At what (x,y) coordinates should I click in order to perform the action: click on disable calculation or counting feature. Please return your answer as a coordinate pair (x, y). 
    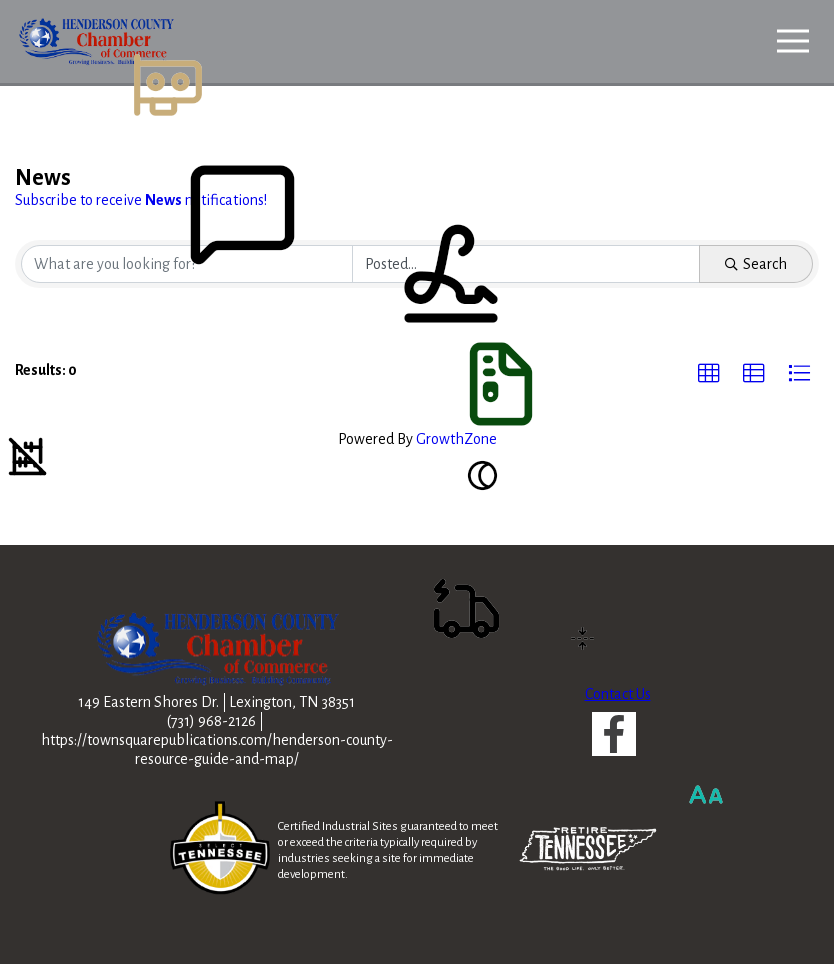
    Looking at the image, I should click on (27, 456).